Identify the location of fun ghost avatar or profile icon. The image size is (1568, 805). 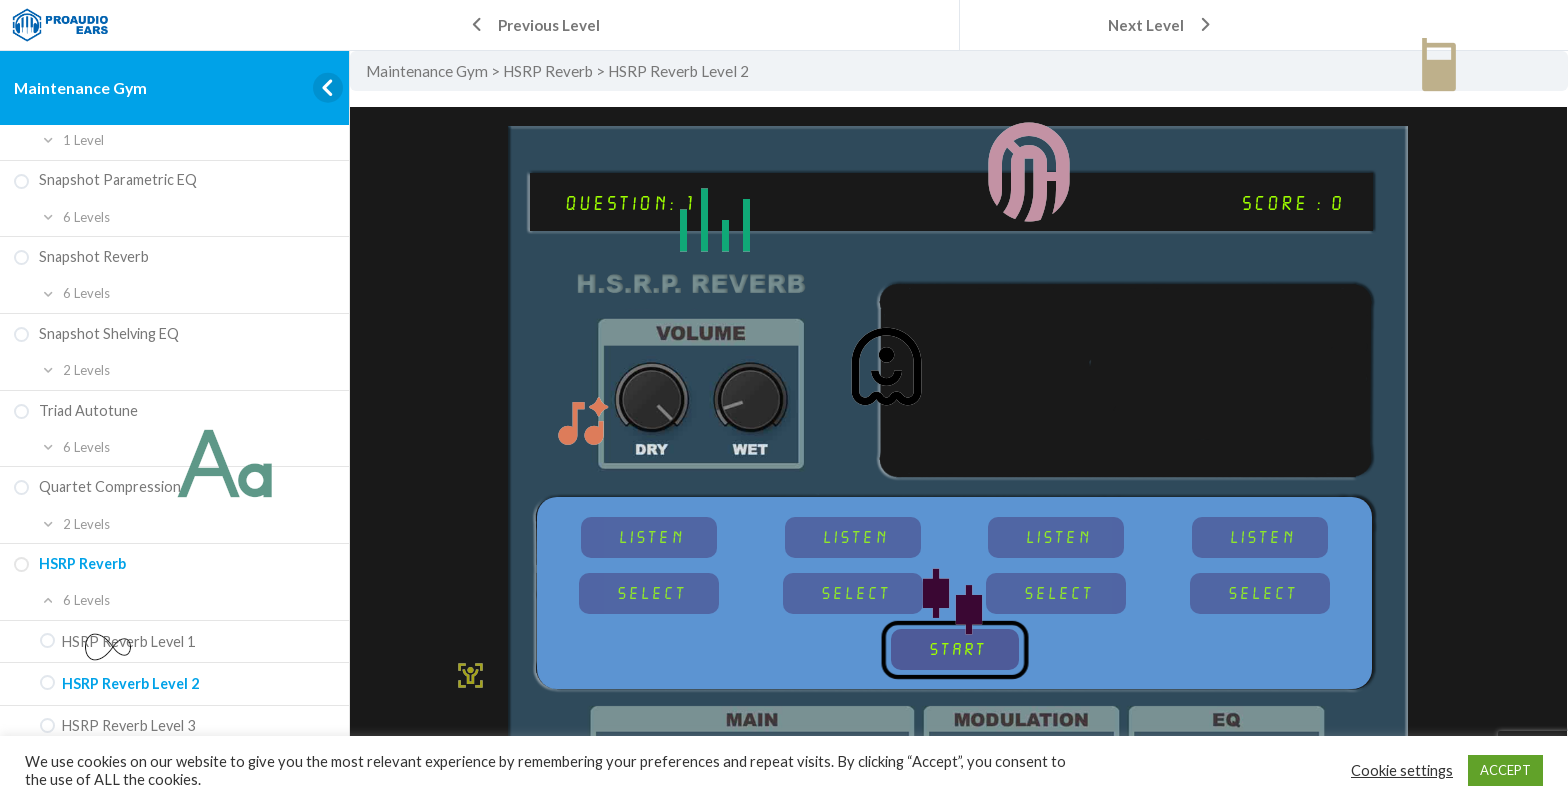
(886, 366).